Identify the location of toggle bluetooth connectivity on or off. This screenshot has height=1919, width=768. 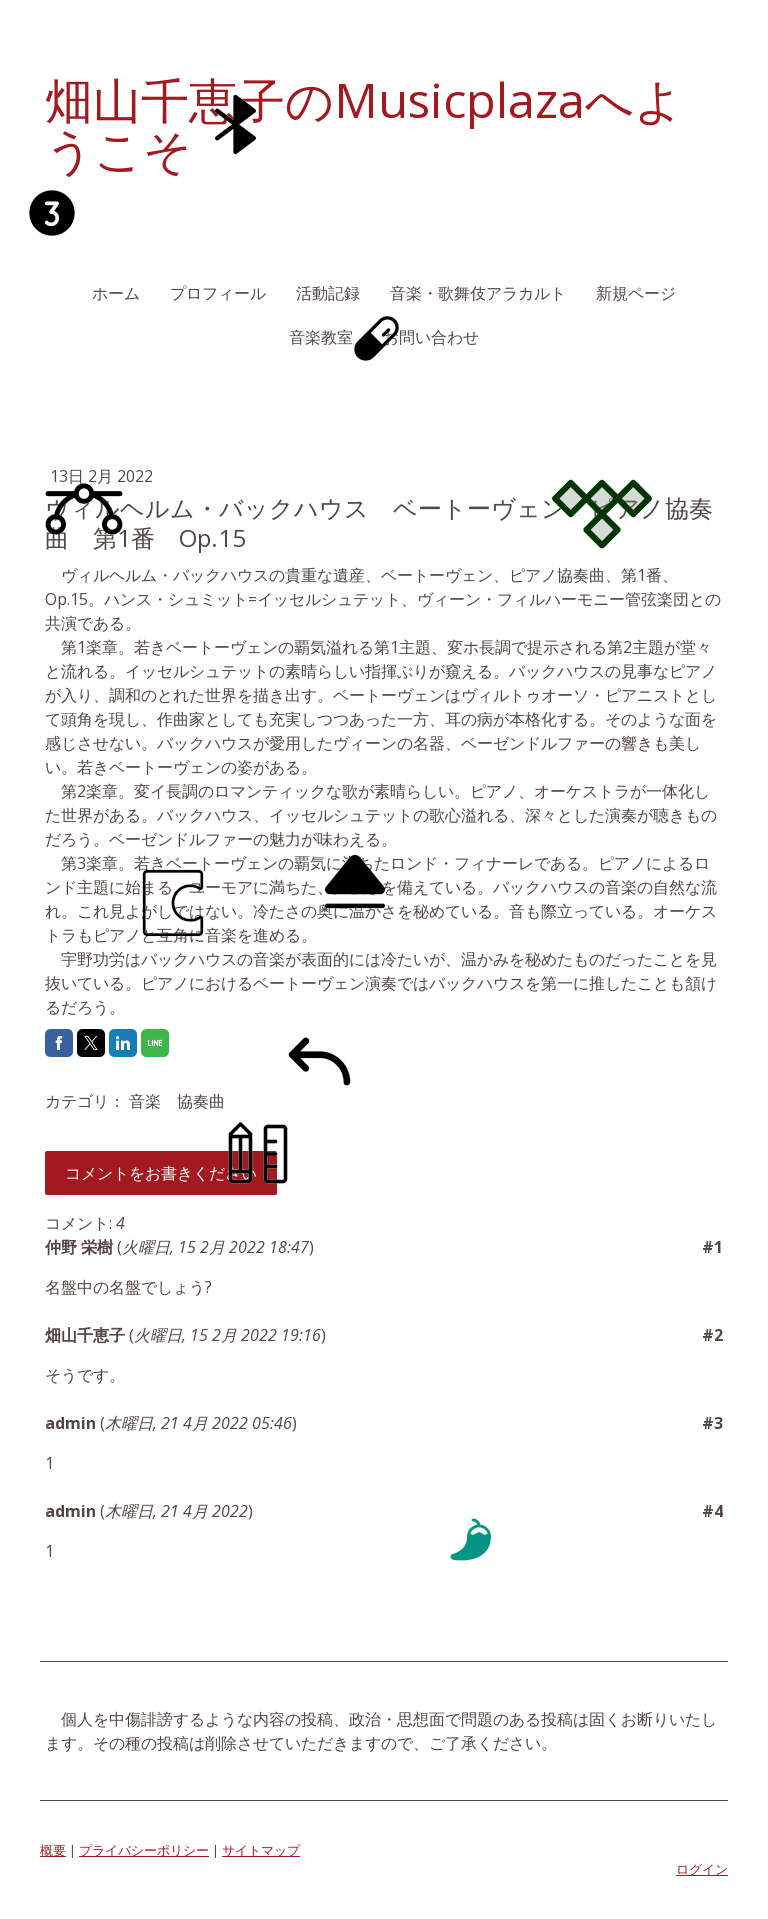
(235, 124).